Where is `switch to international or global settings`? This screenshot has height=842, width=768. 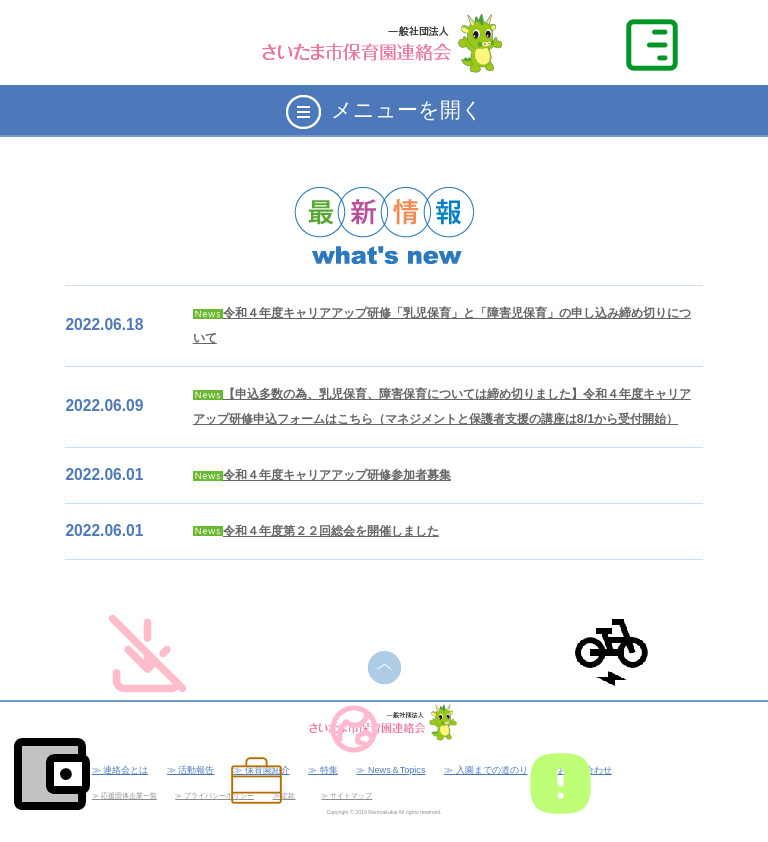 switch to international or global settings is located at coordinates (354, 729).